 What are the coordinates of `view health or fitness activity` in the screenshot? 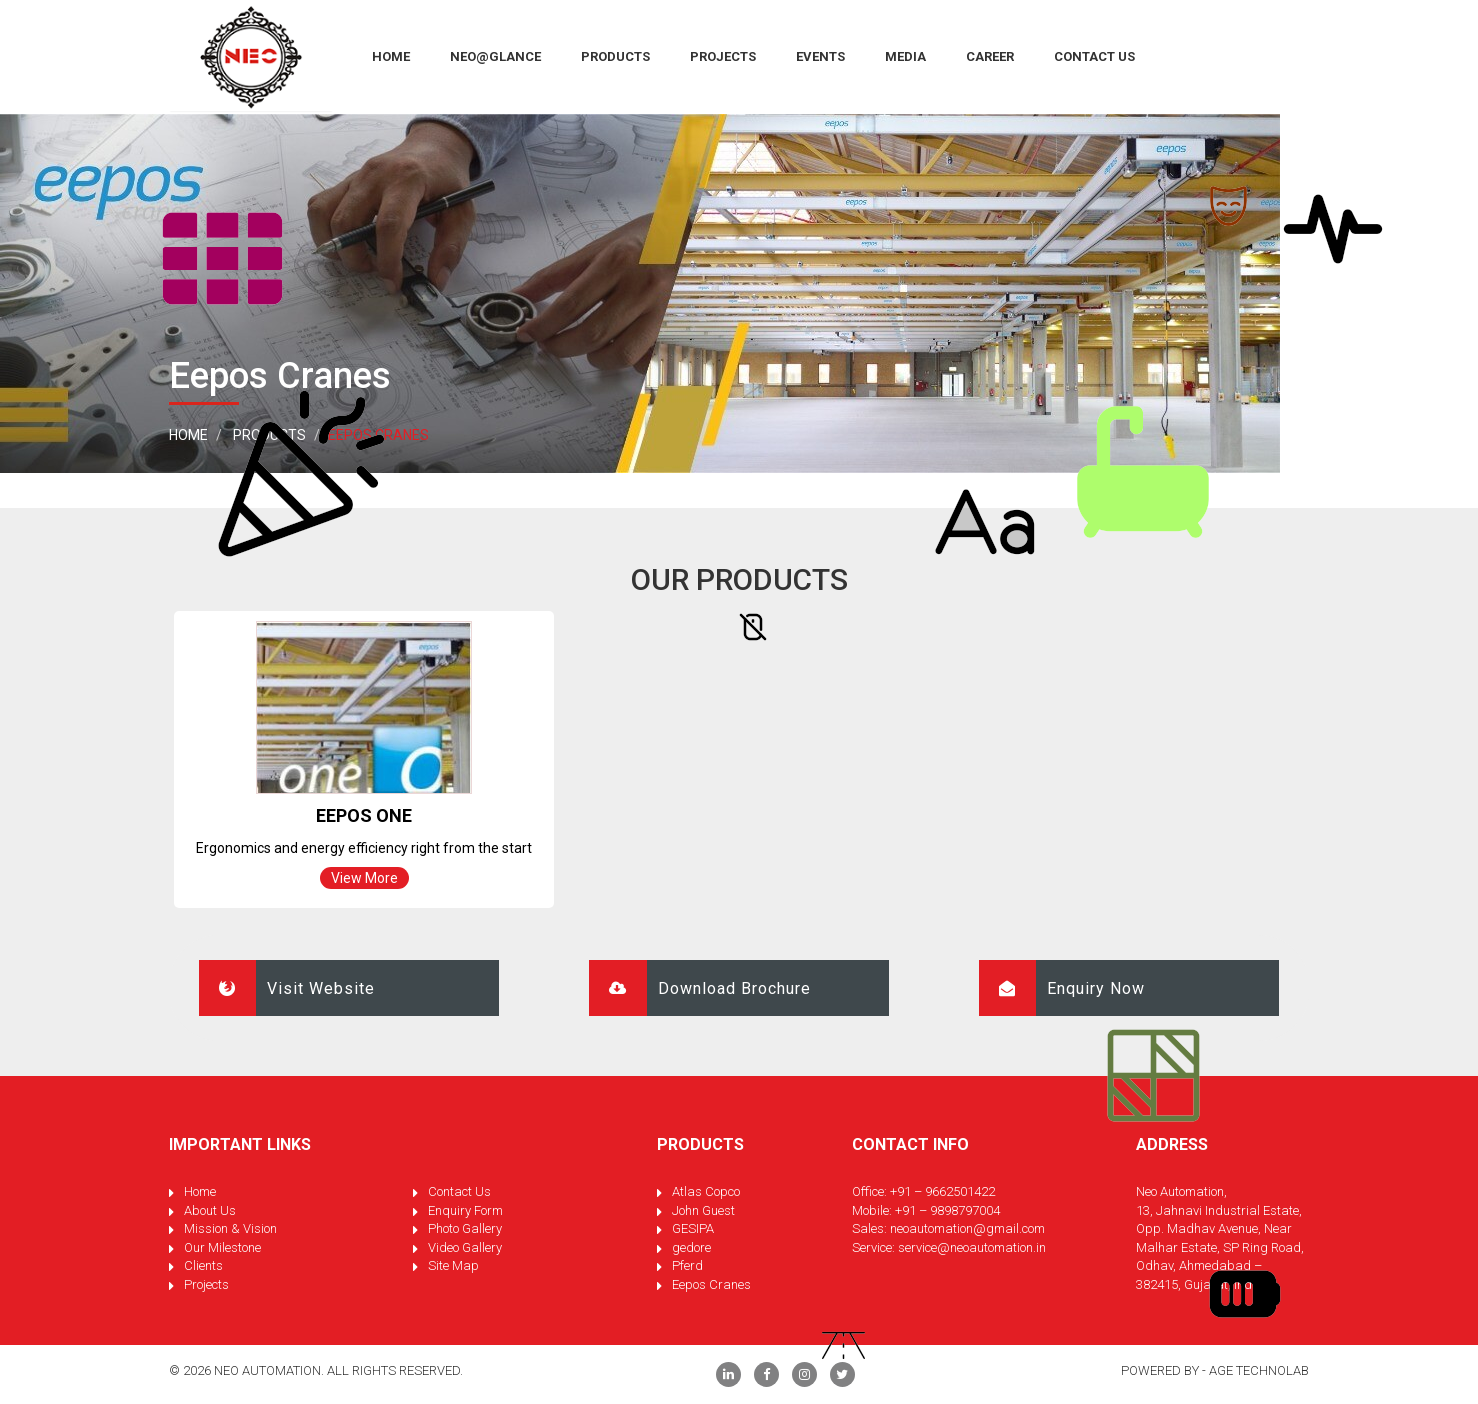 It's located at (1333, 229).